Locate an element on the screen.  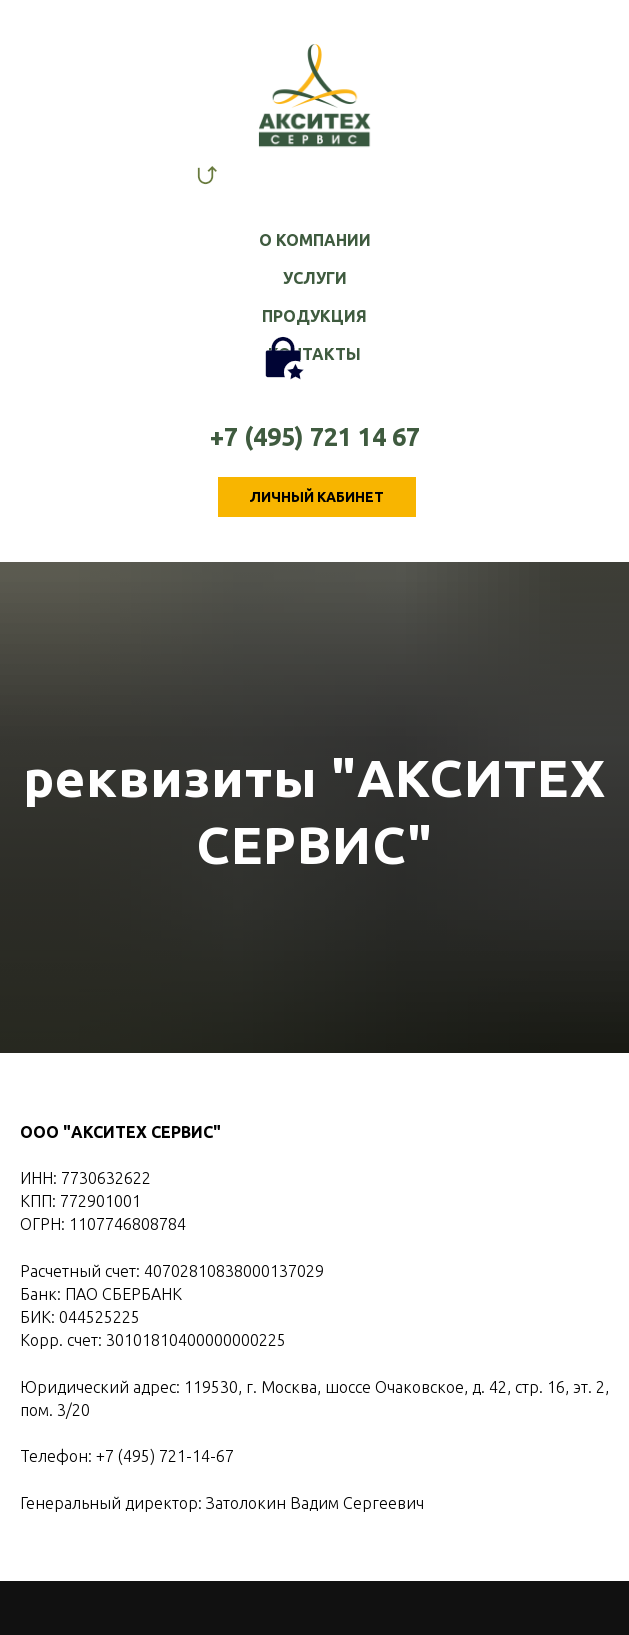
mark a security setting as favorite is located at coordinates (283, 358).